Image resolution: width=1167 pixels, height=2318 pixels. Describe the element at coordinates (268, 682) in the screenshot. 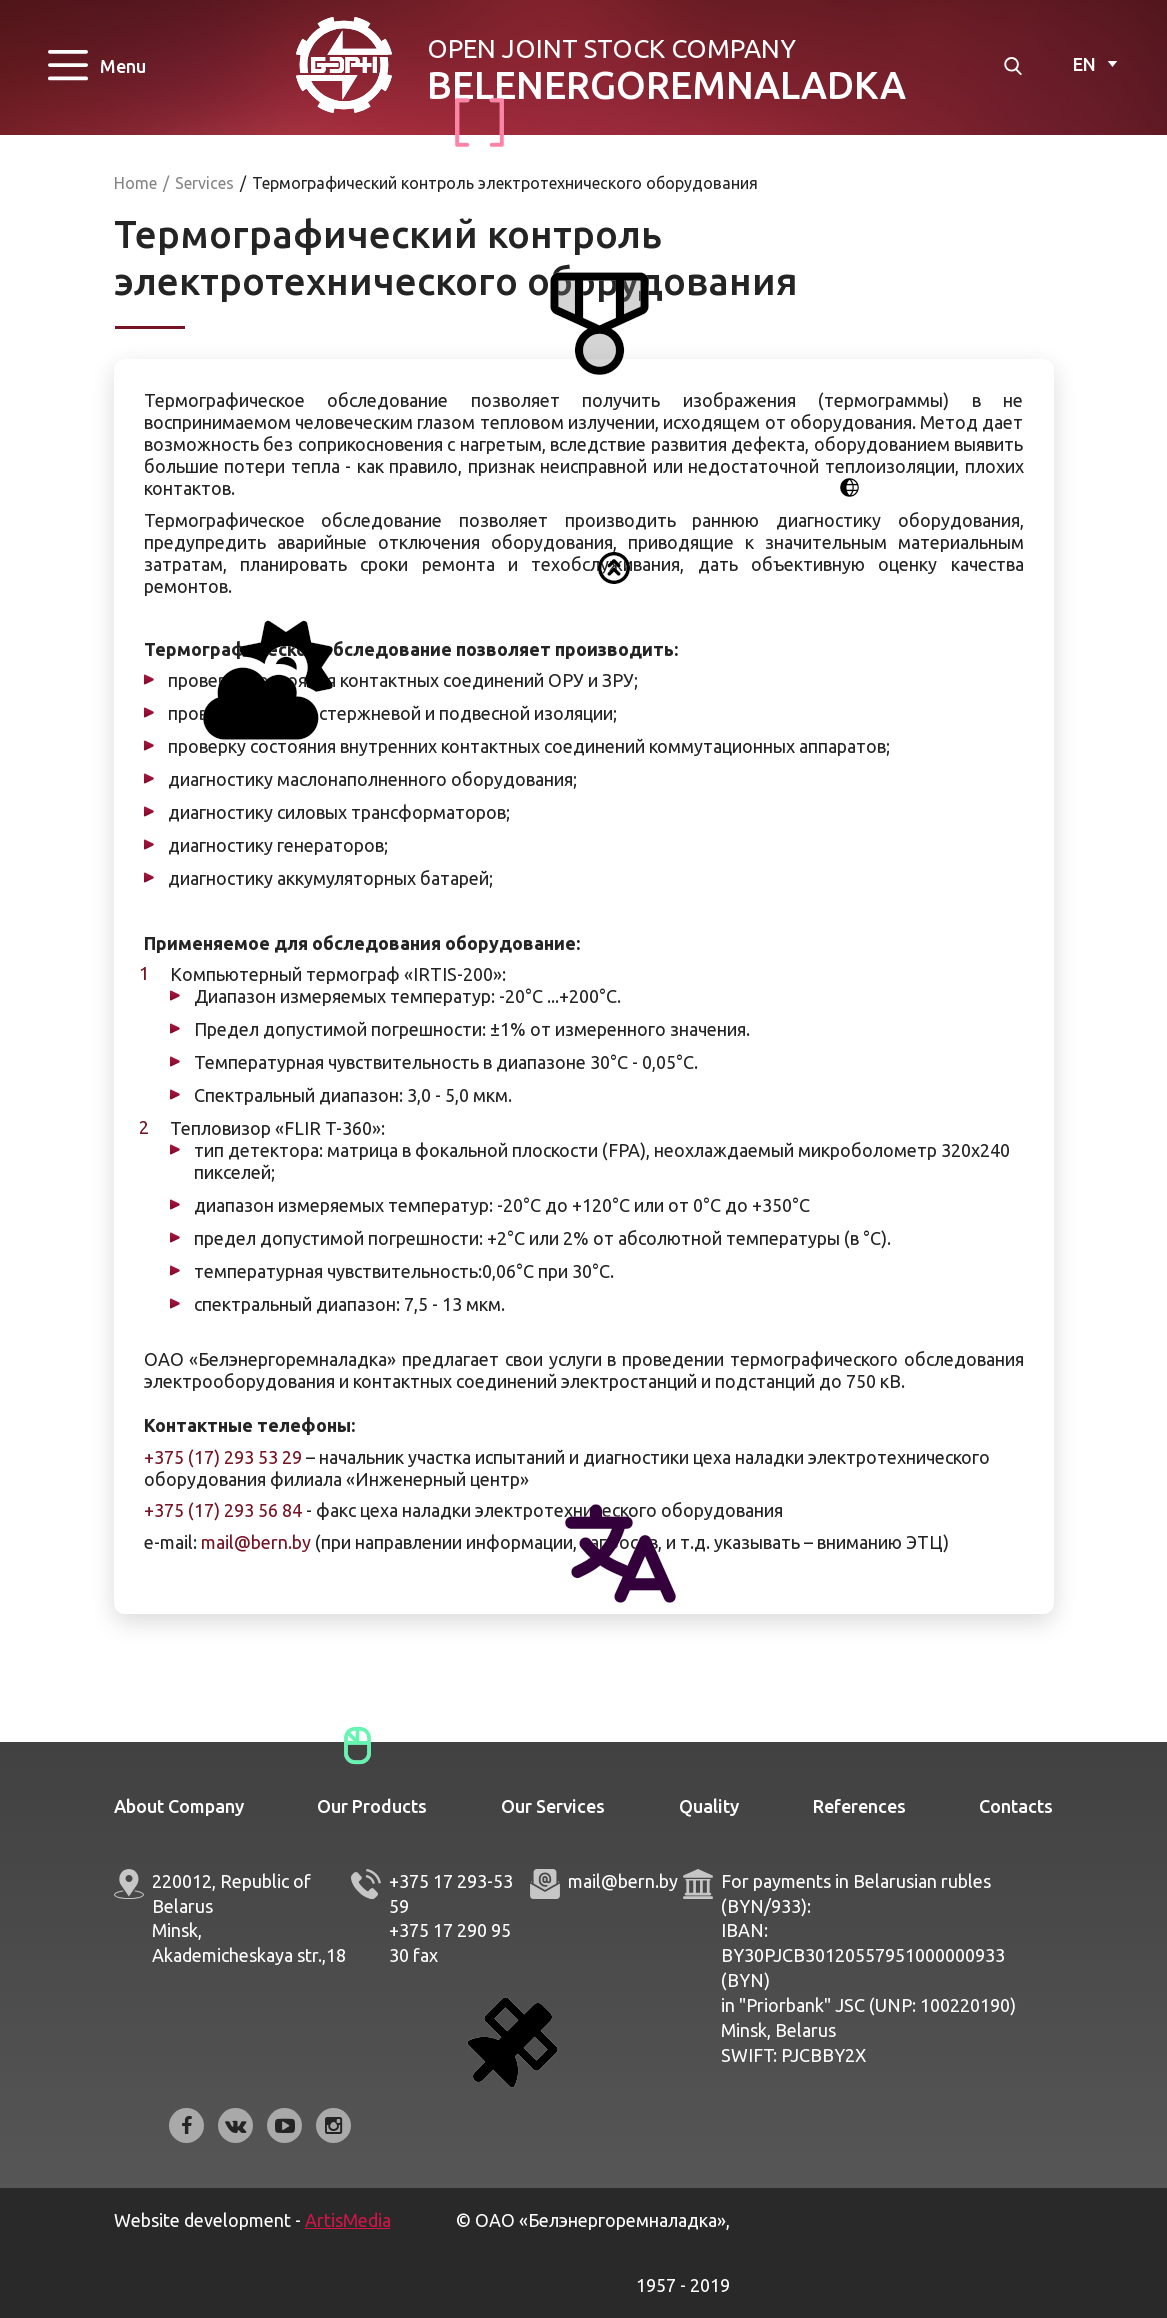

I see `view current weather conditions` at that location.